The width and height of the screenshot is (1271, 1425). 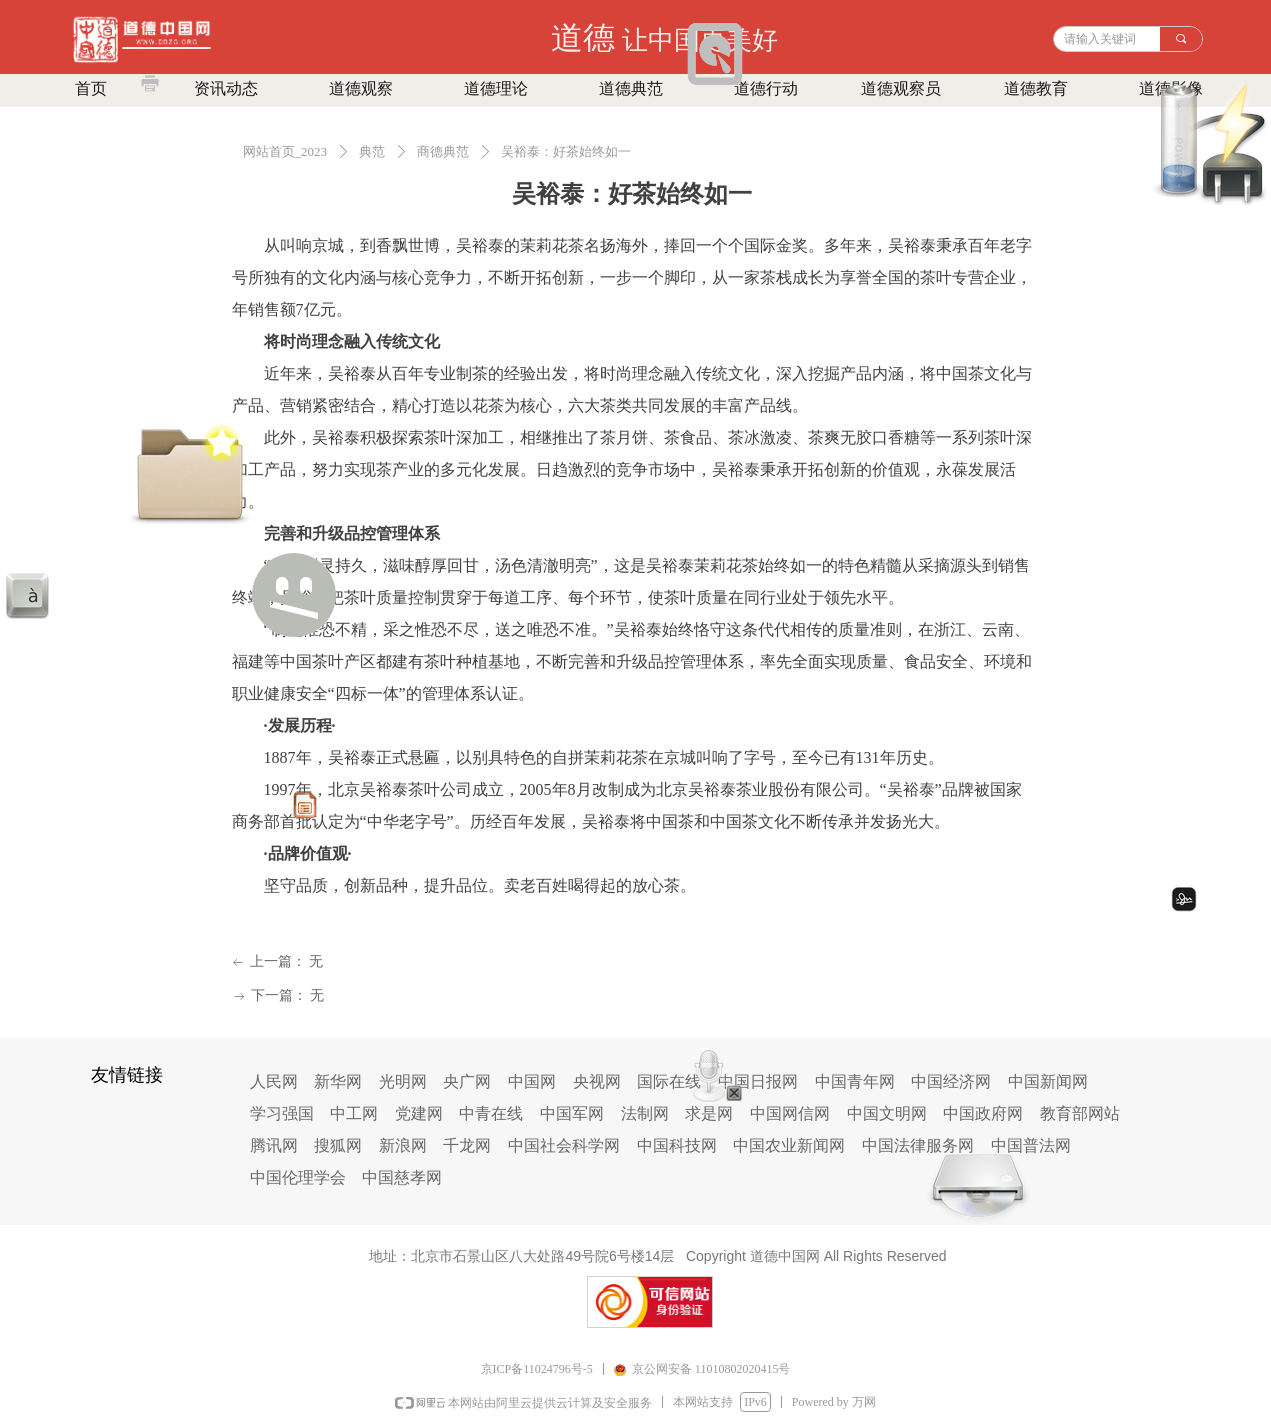 I want to click on open secretive app for secure key management, so click(x=1184, y=899).